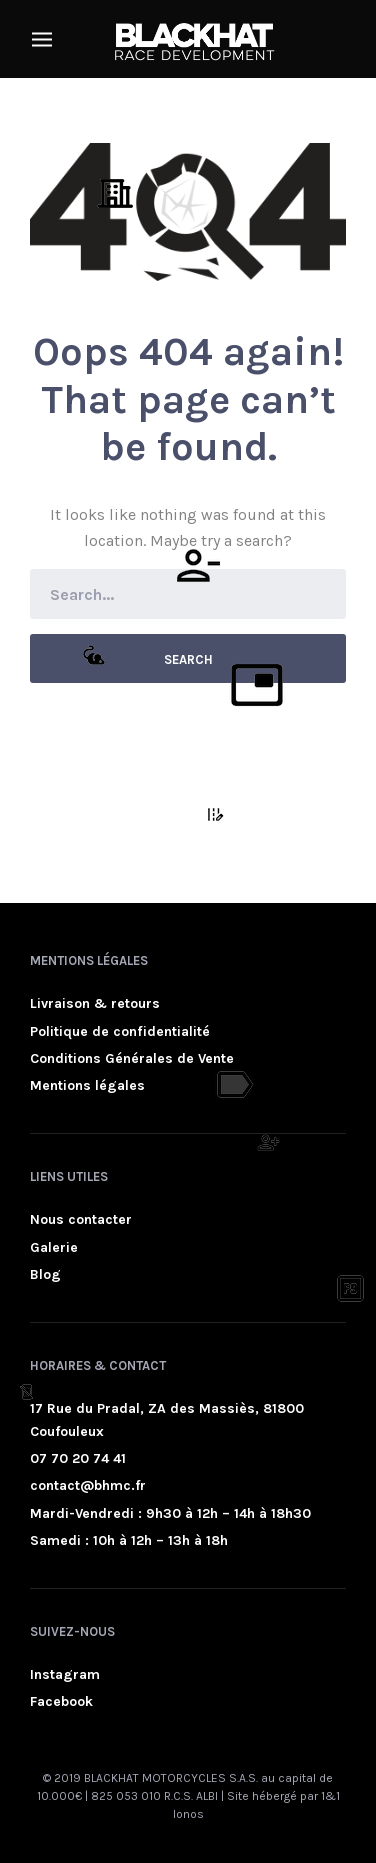 The width and height of the screenshot is (376, 1863). Describe the element at coordinates (257, 685) in the screenshot. I see `enable picture-in-picture mode` at that location.